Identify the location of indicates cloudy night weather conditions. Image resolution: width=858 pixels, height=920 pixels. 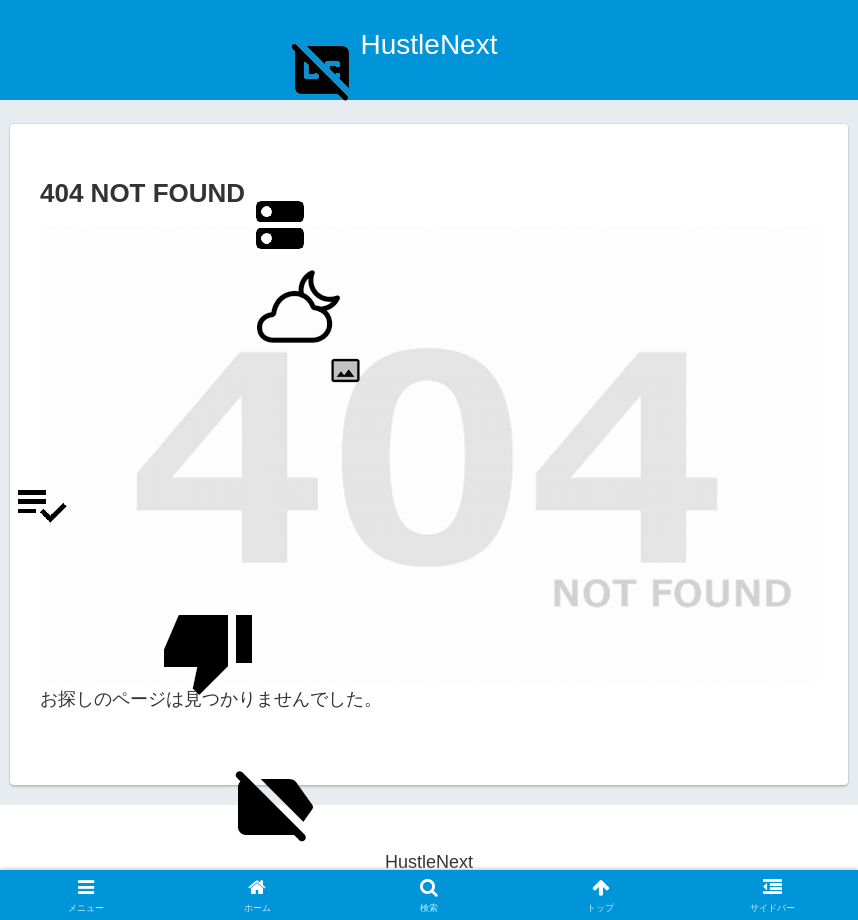
(298, 306).